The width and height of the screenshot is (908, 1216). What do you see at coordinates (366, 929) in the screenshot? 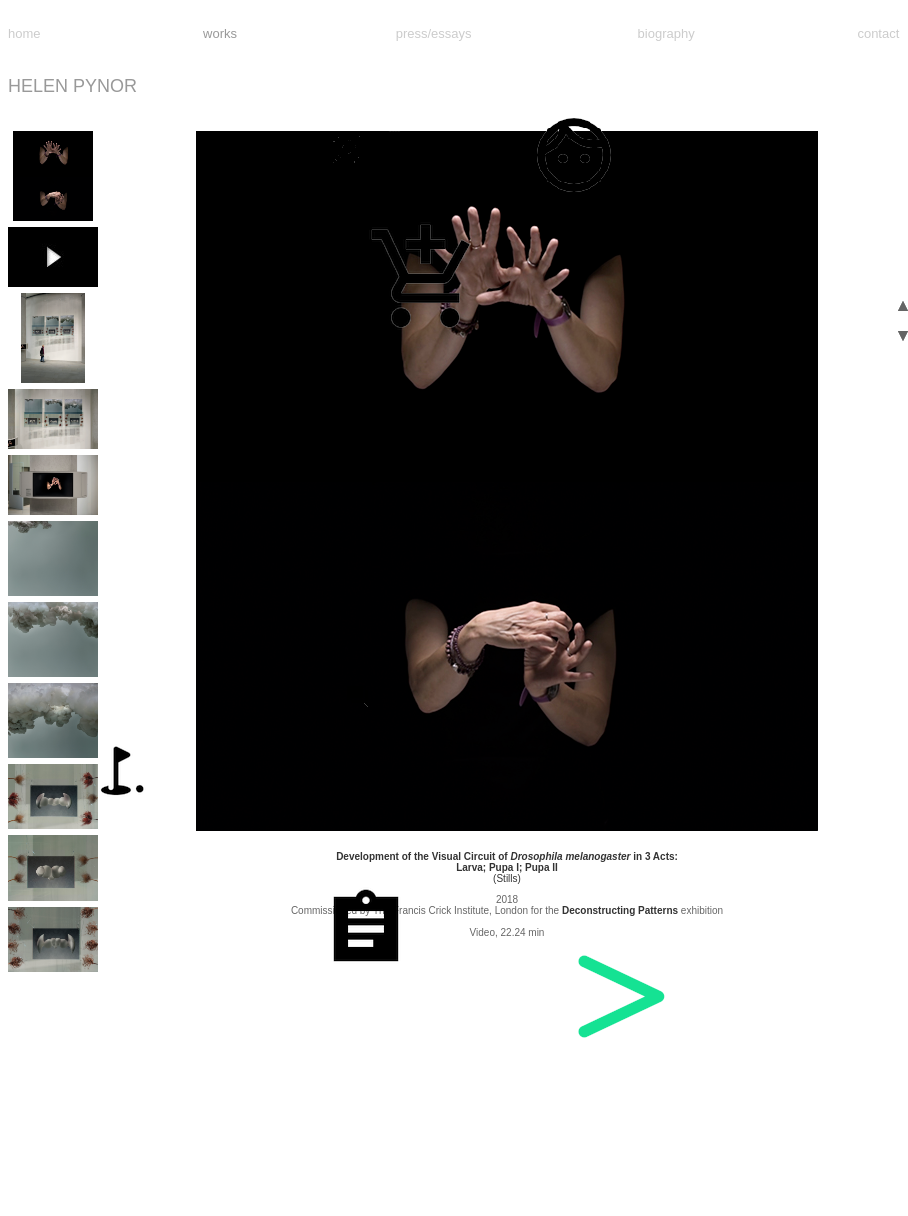
I see `view assignments or tasks` at bounding box center [366, 929].